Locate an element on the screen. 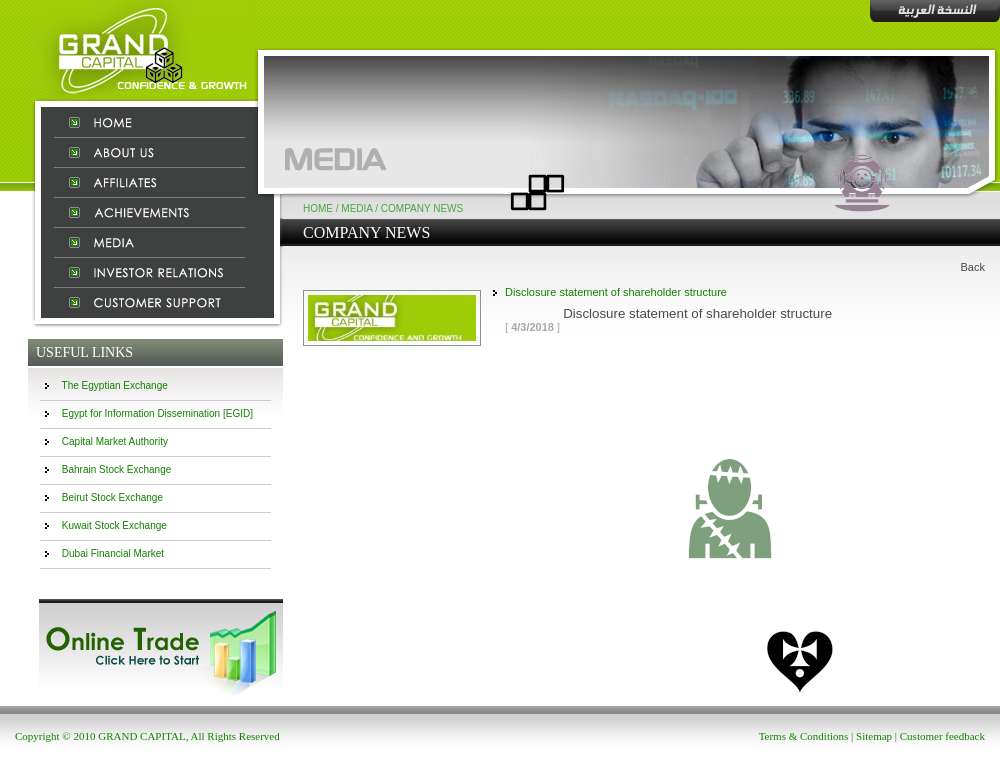 The height and width of the screenshot is (757, 1000). access 3D modeling or building tools is located at coordinates (164, 65).